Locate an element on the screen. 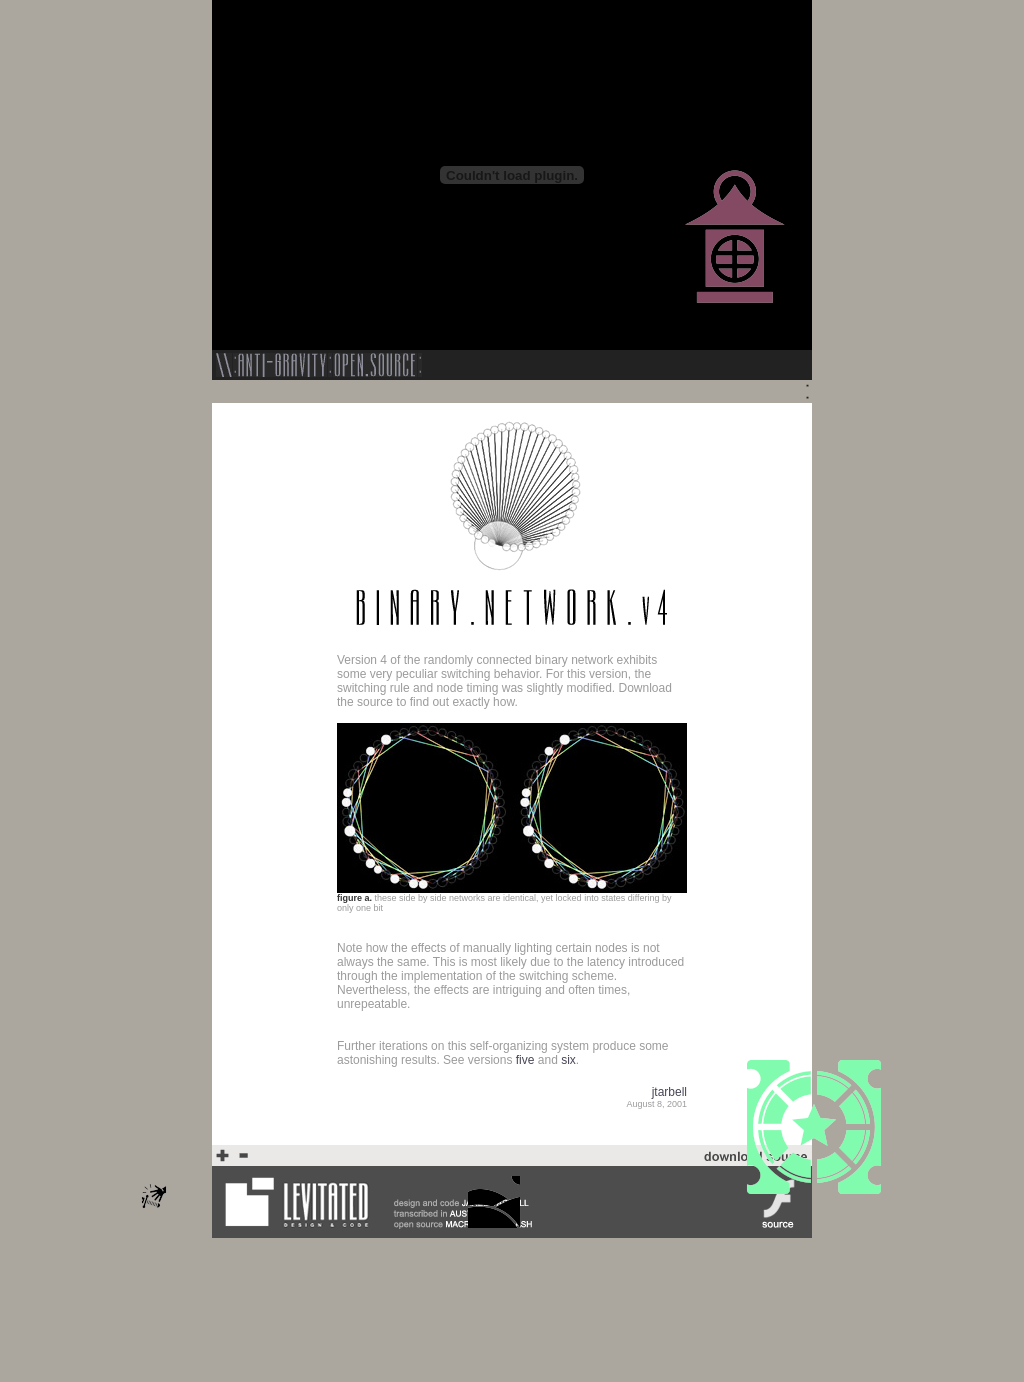 The image size is (1024, 1382). view terrain or landscape mode is located at coordinates (494, 1202).